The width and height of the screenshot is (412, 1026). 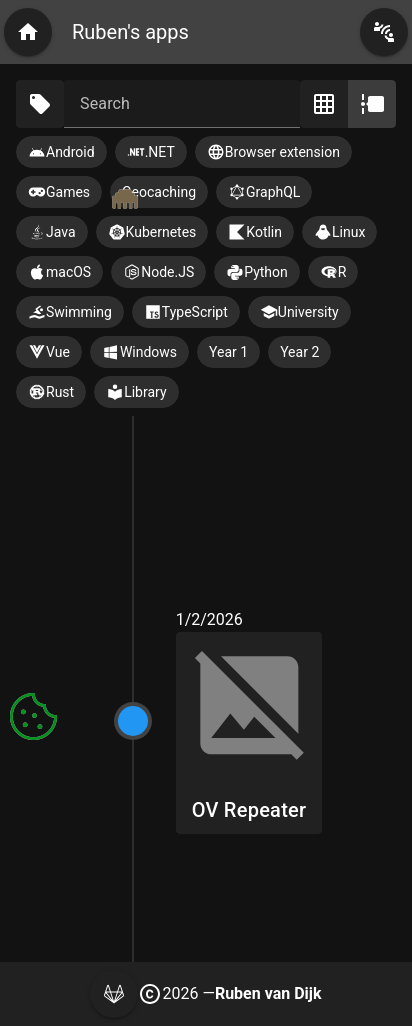 What do you see at coordinates (125, 199) in the screenshot?
I see `ethernet or wired network connection` at bounding box center [125, 199].